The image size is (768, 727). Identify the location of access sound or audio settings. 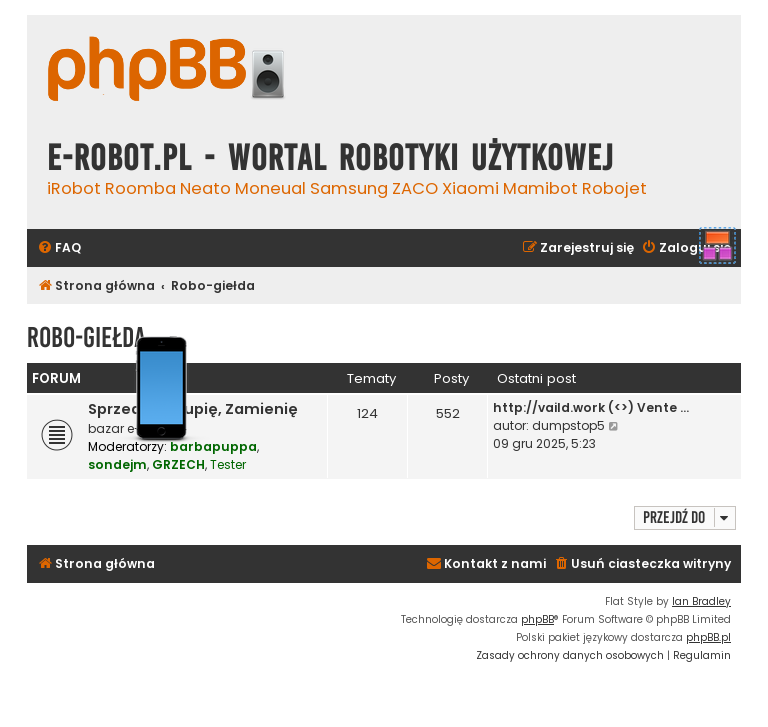
(268, 74).